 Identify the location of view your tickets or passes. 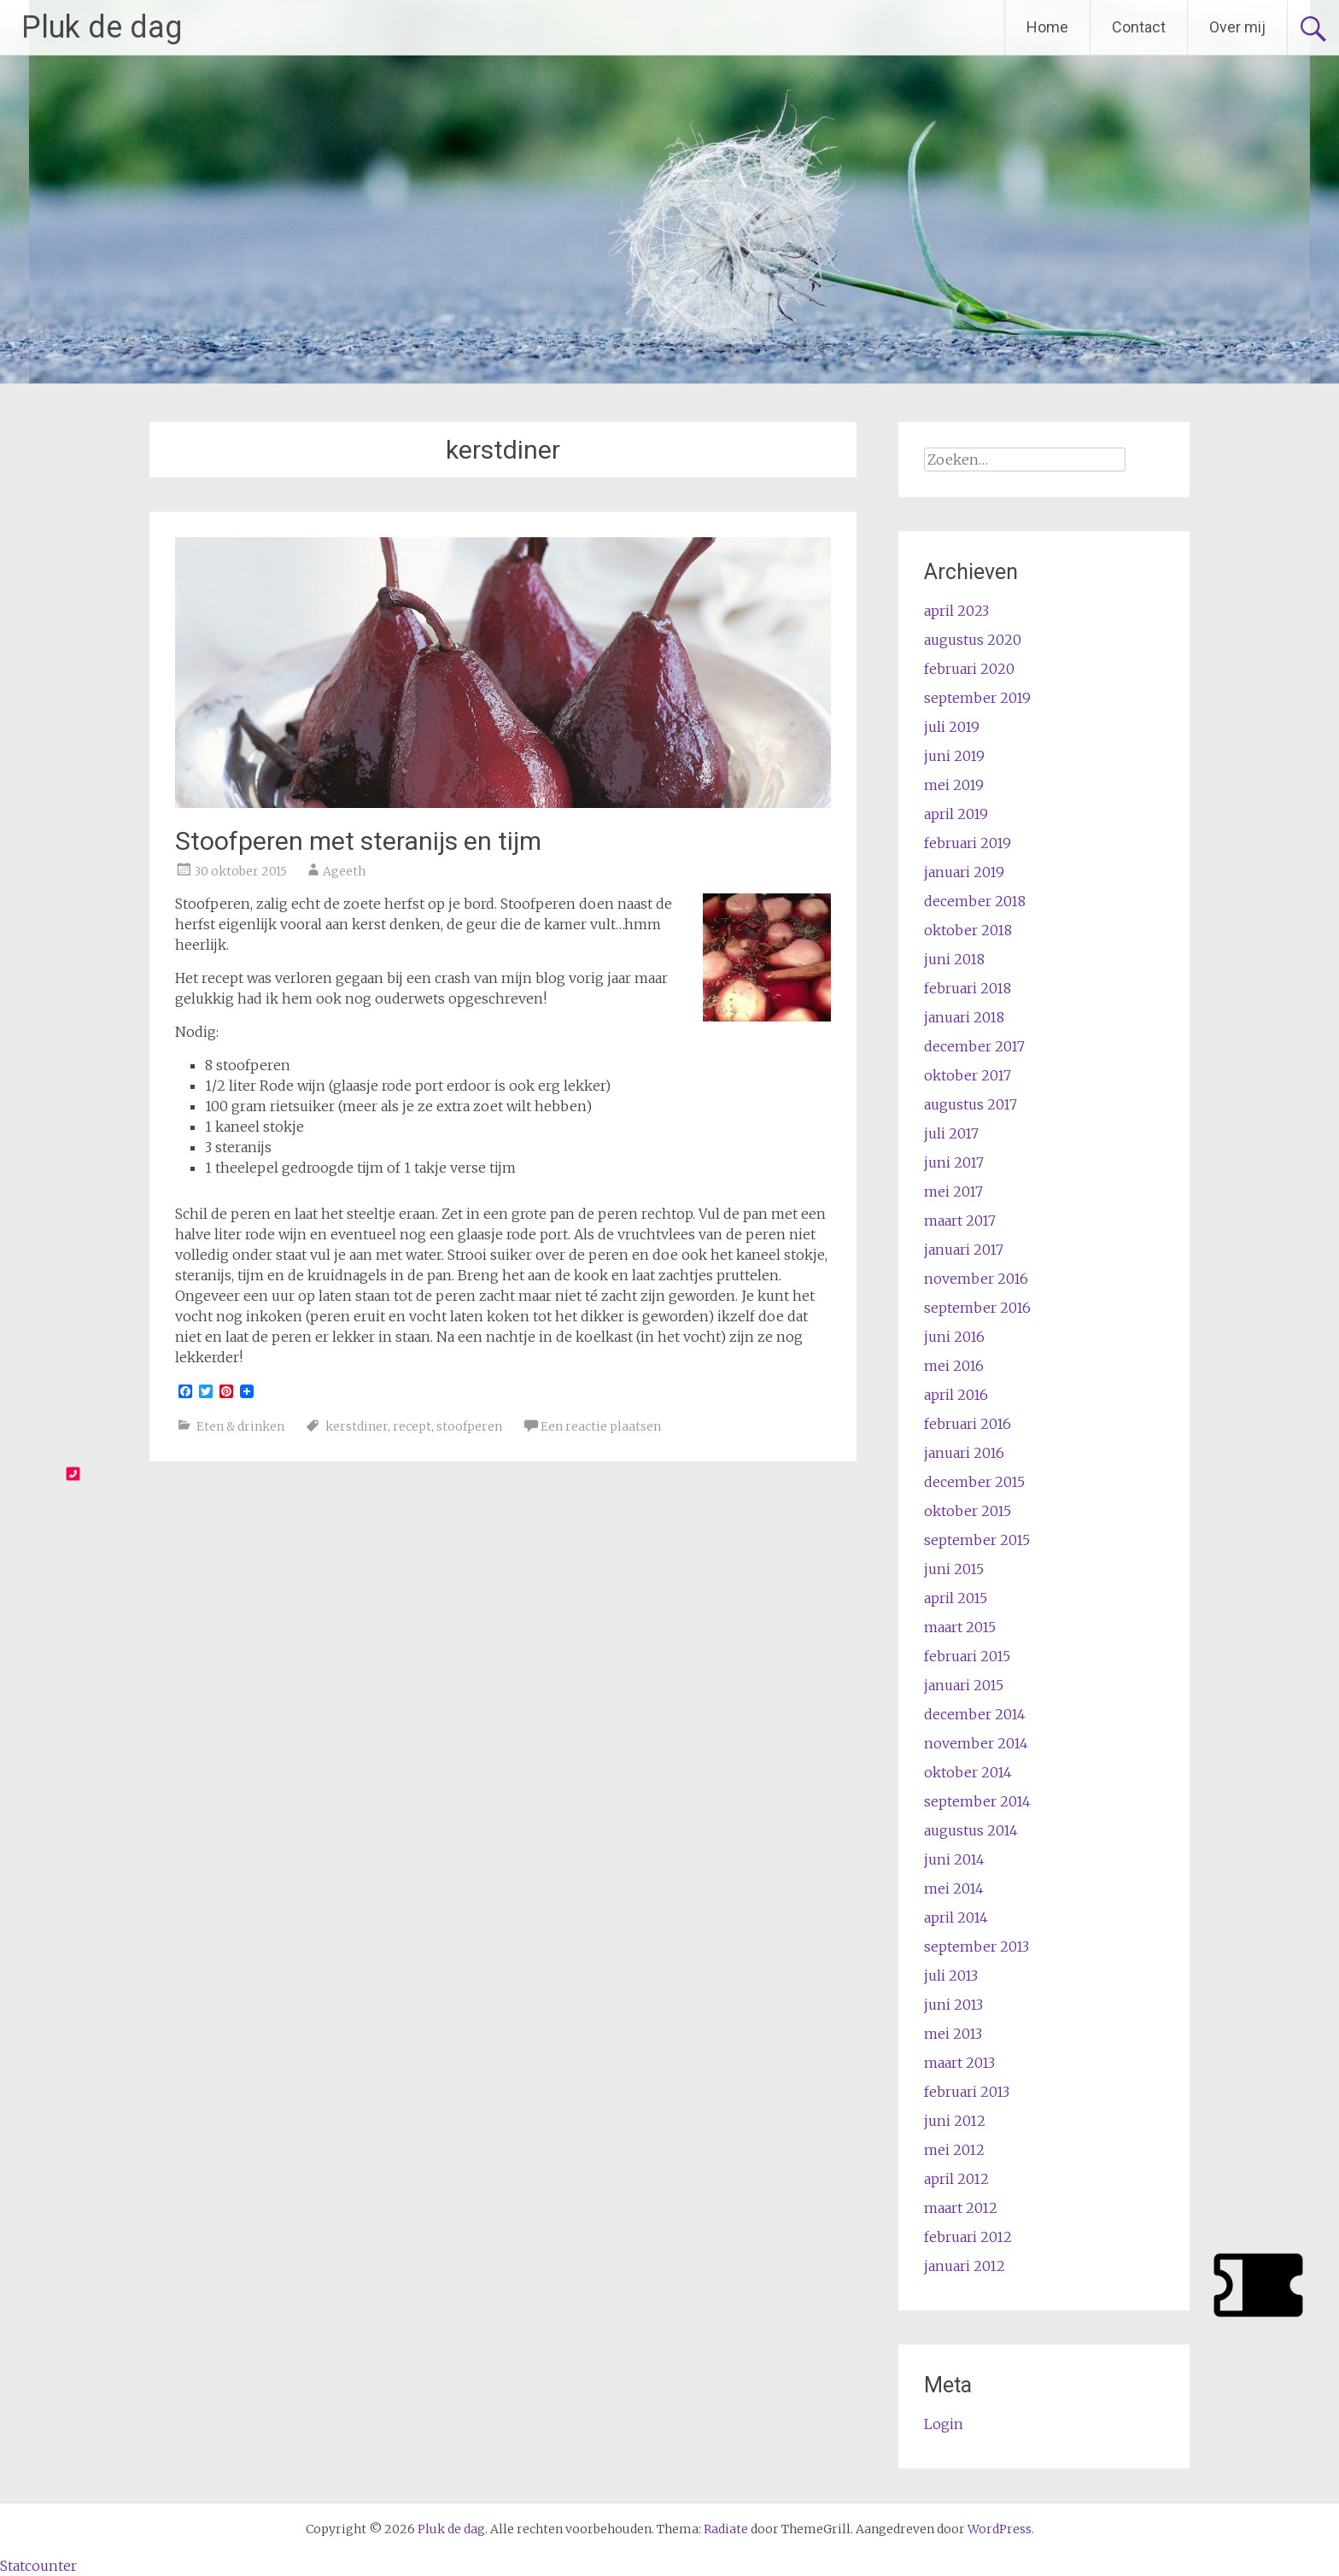
(1258, 2285).